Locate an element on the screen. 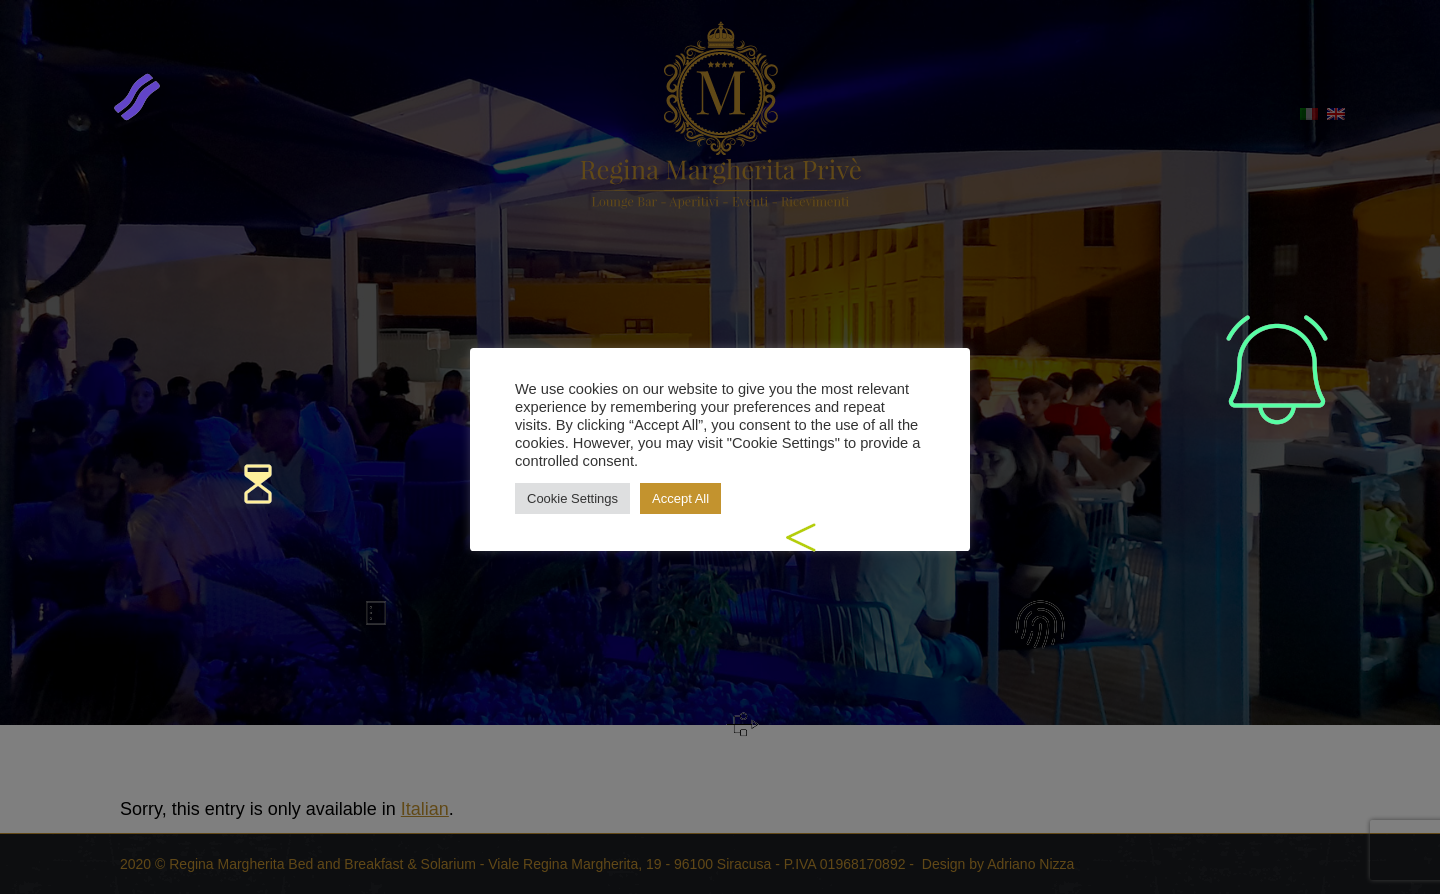 The height and width of the screenshot is (894, 1440). connect a USB device is located at coordinates (742, 724).